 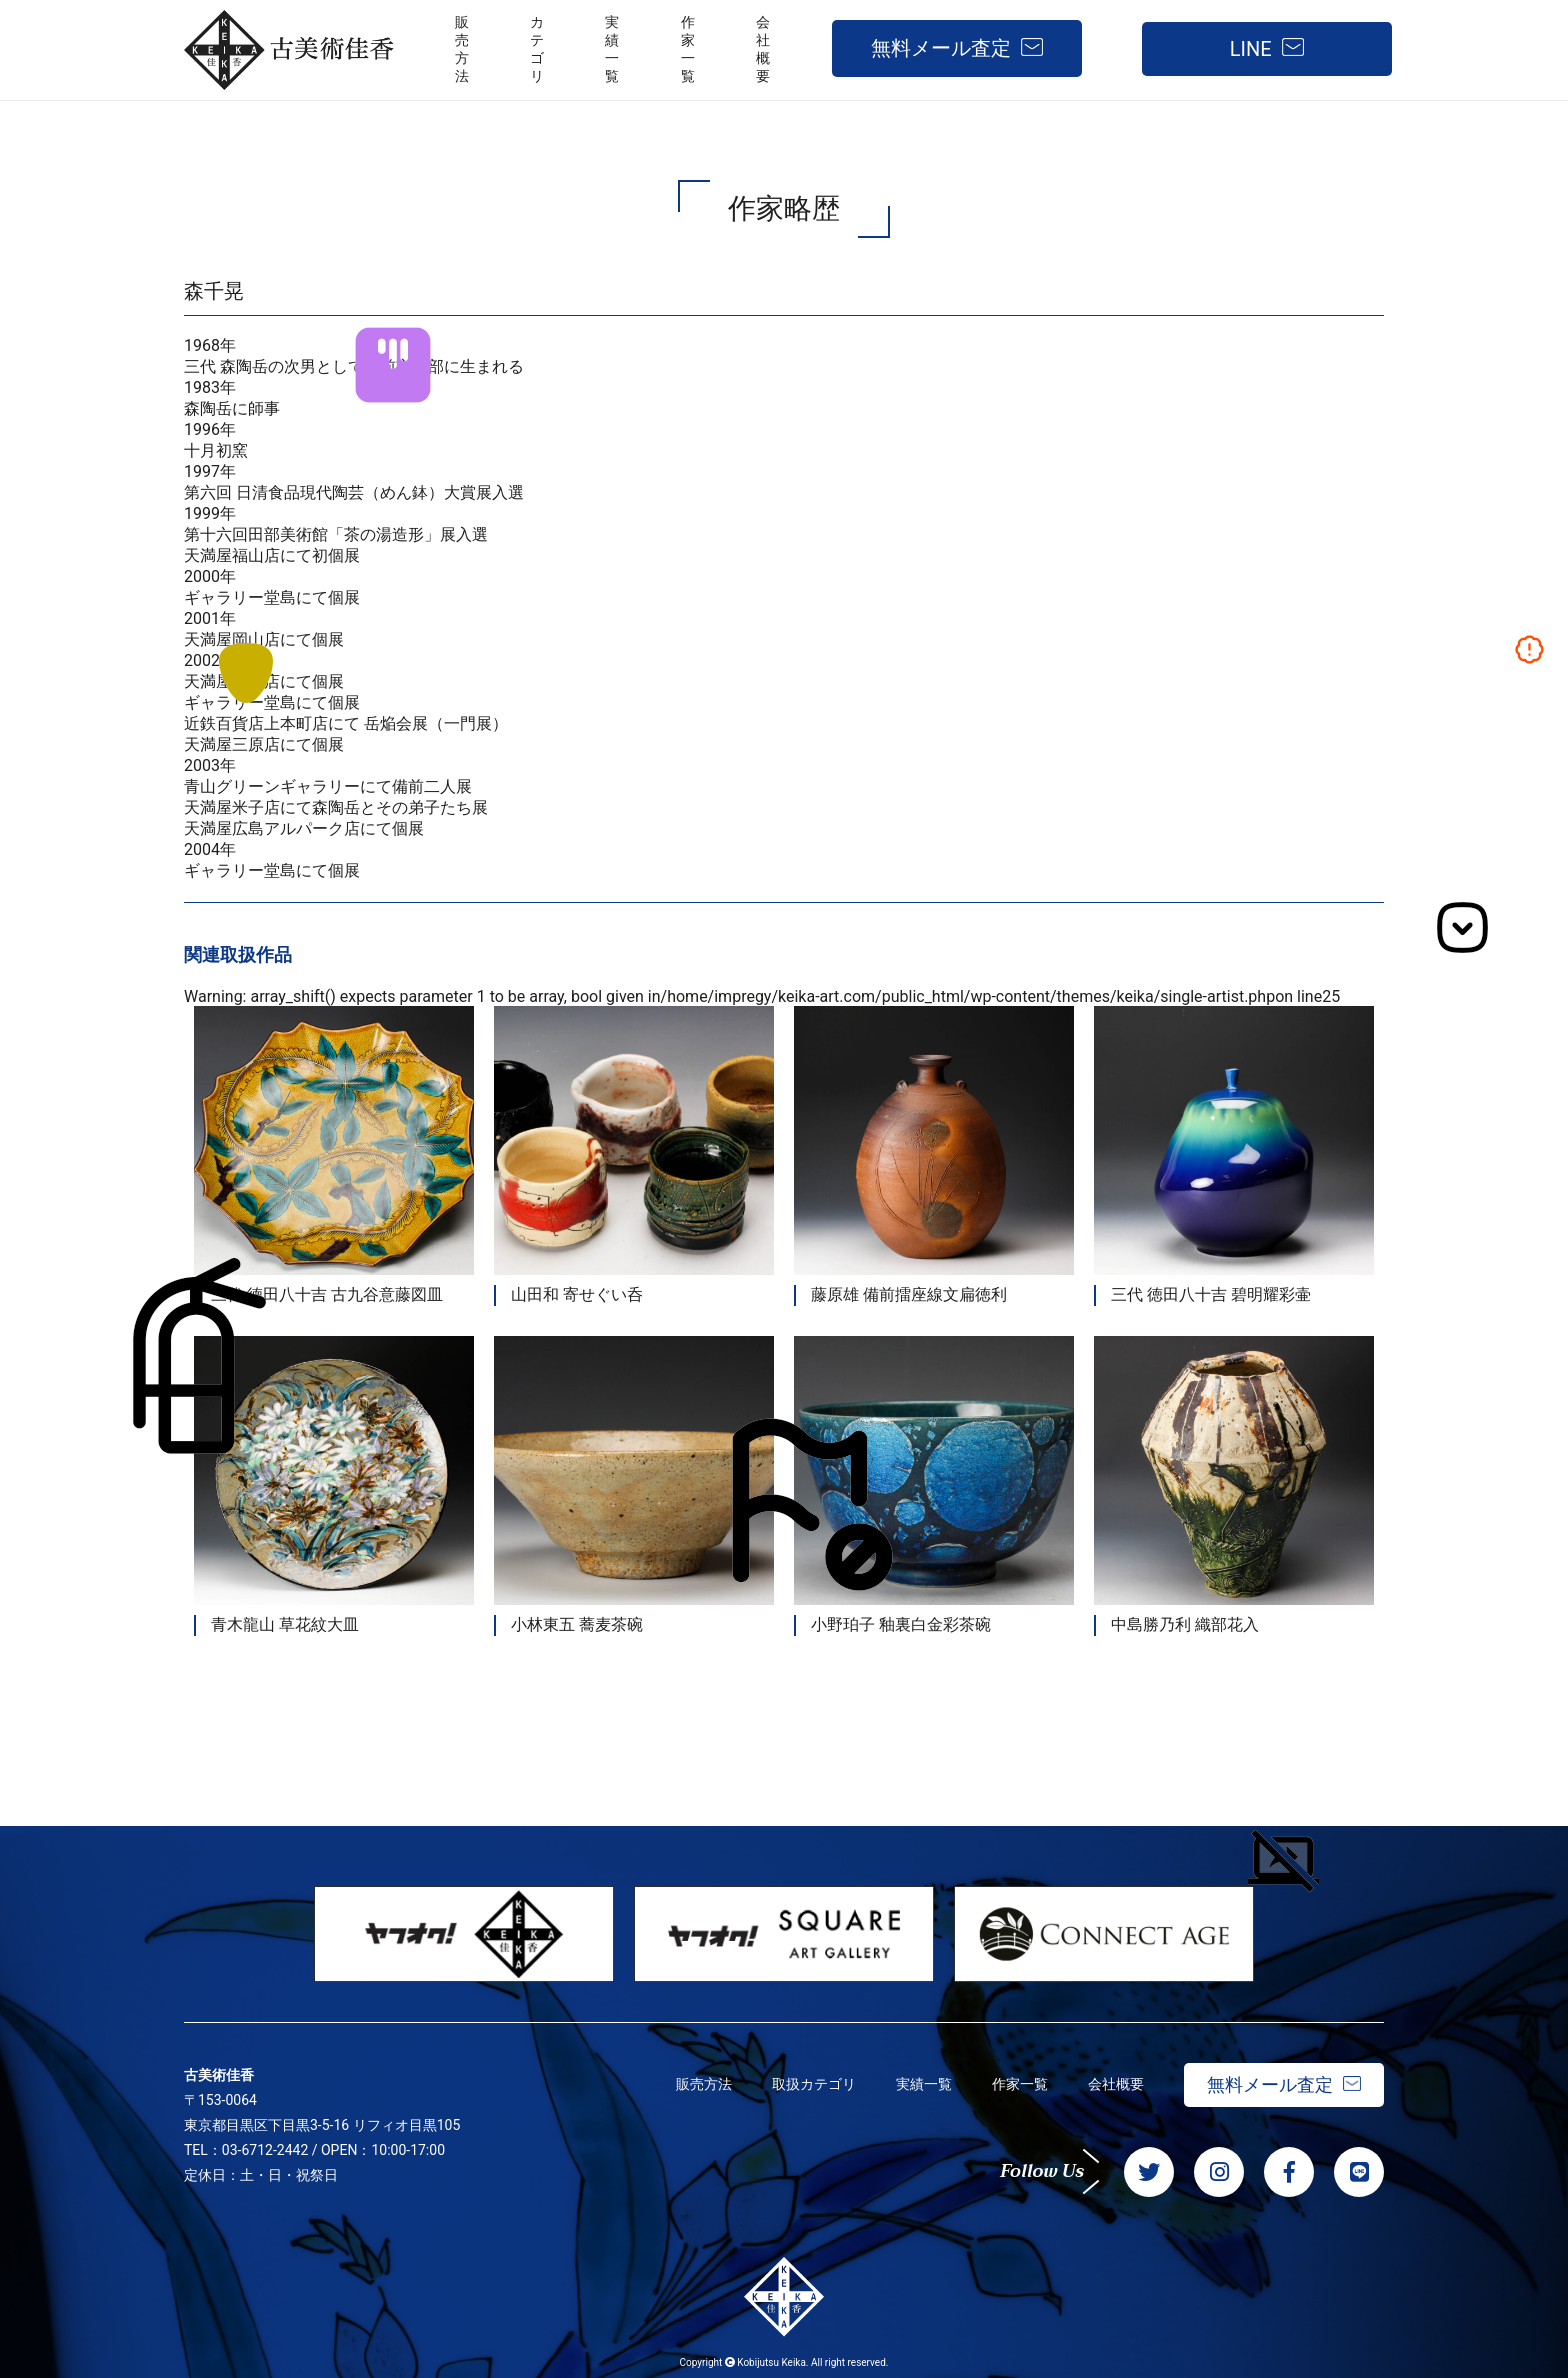 What do you see at coordinates (190, 1359) in the screenshot?
I see `access fire safety information` at bounding box center [190, 1359].